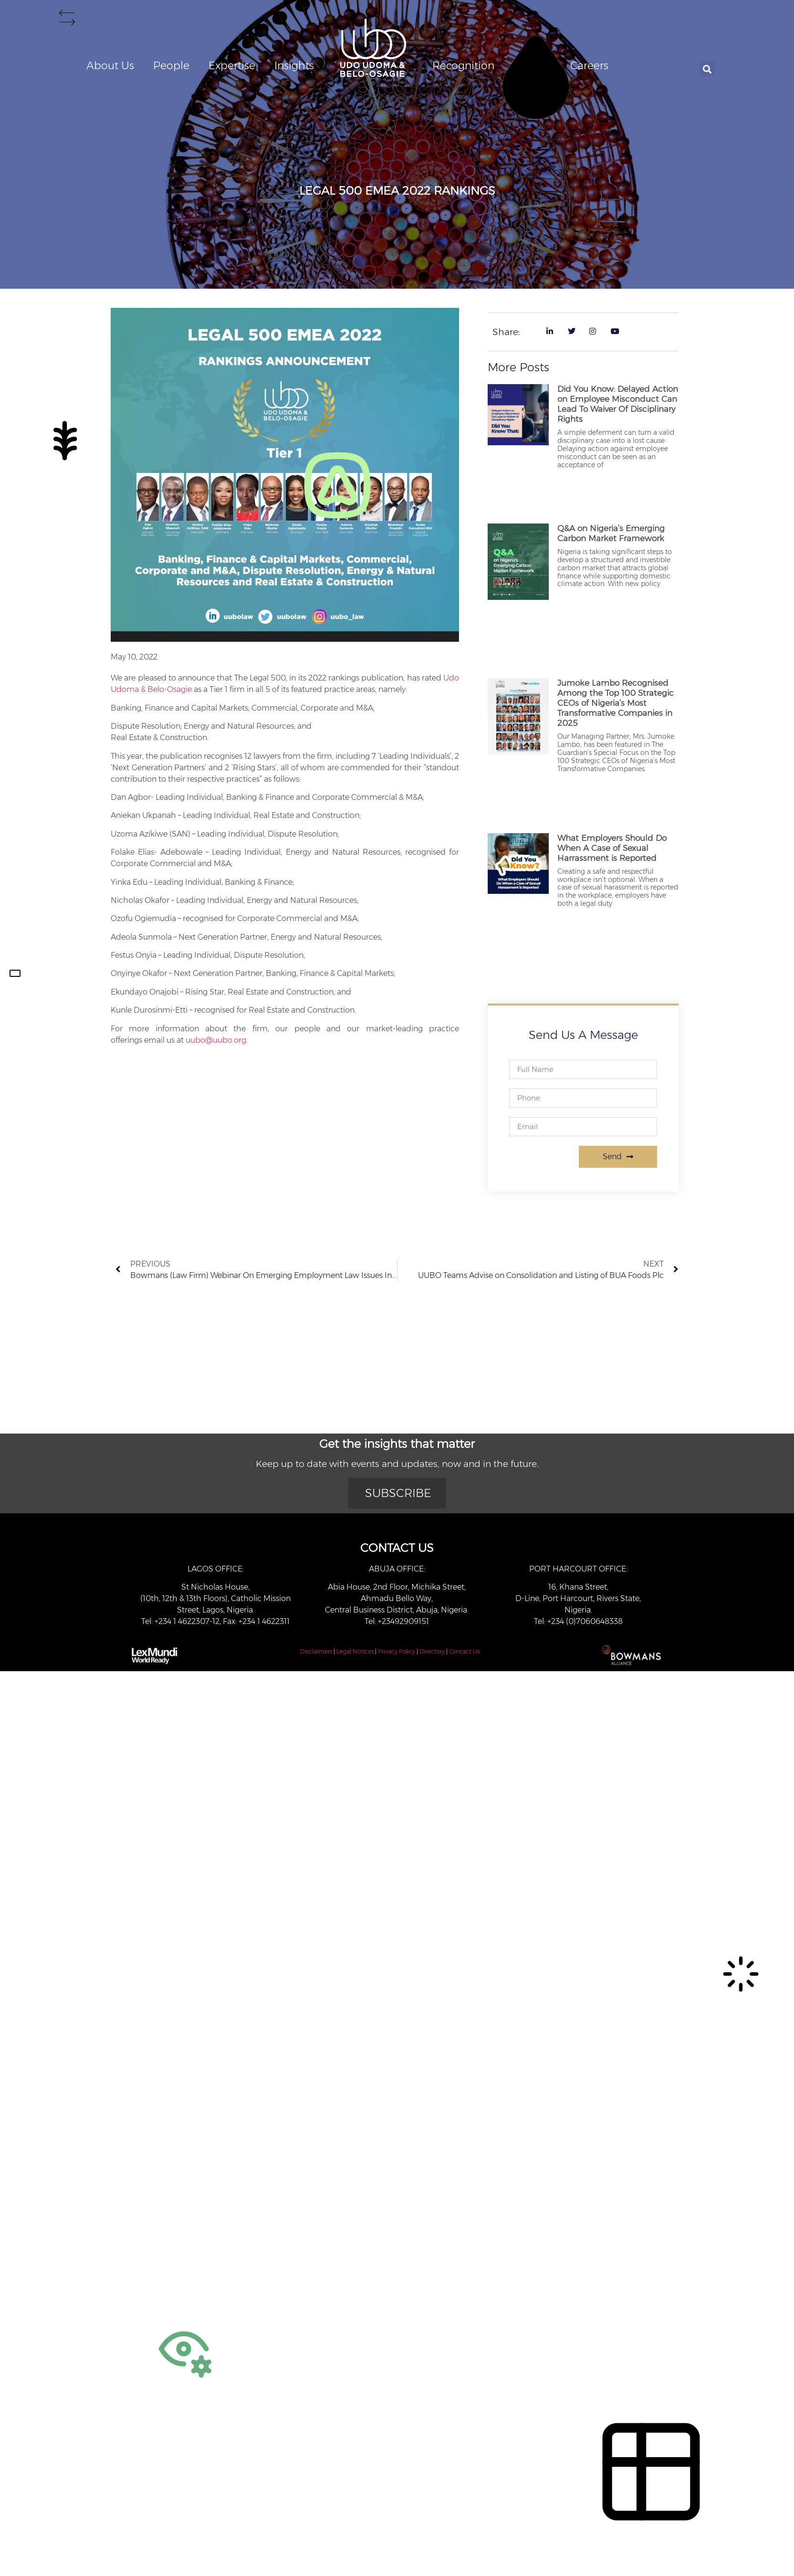  Describe the element at coordinates (15, 973) in the screenshot. I see `crop image to 16:9 aspect ratio` at that location.